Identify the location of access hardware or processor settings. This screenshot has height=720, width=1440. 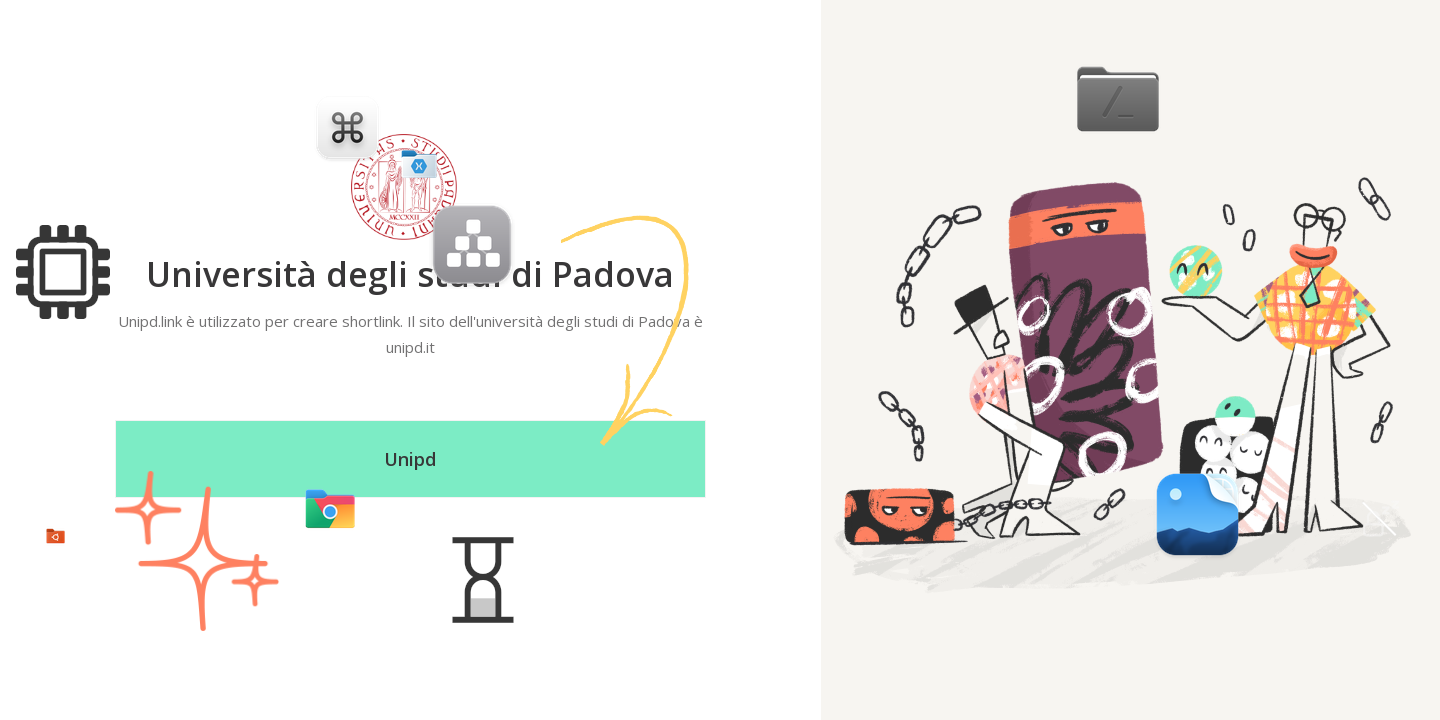
(63, 272).